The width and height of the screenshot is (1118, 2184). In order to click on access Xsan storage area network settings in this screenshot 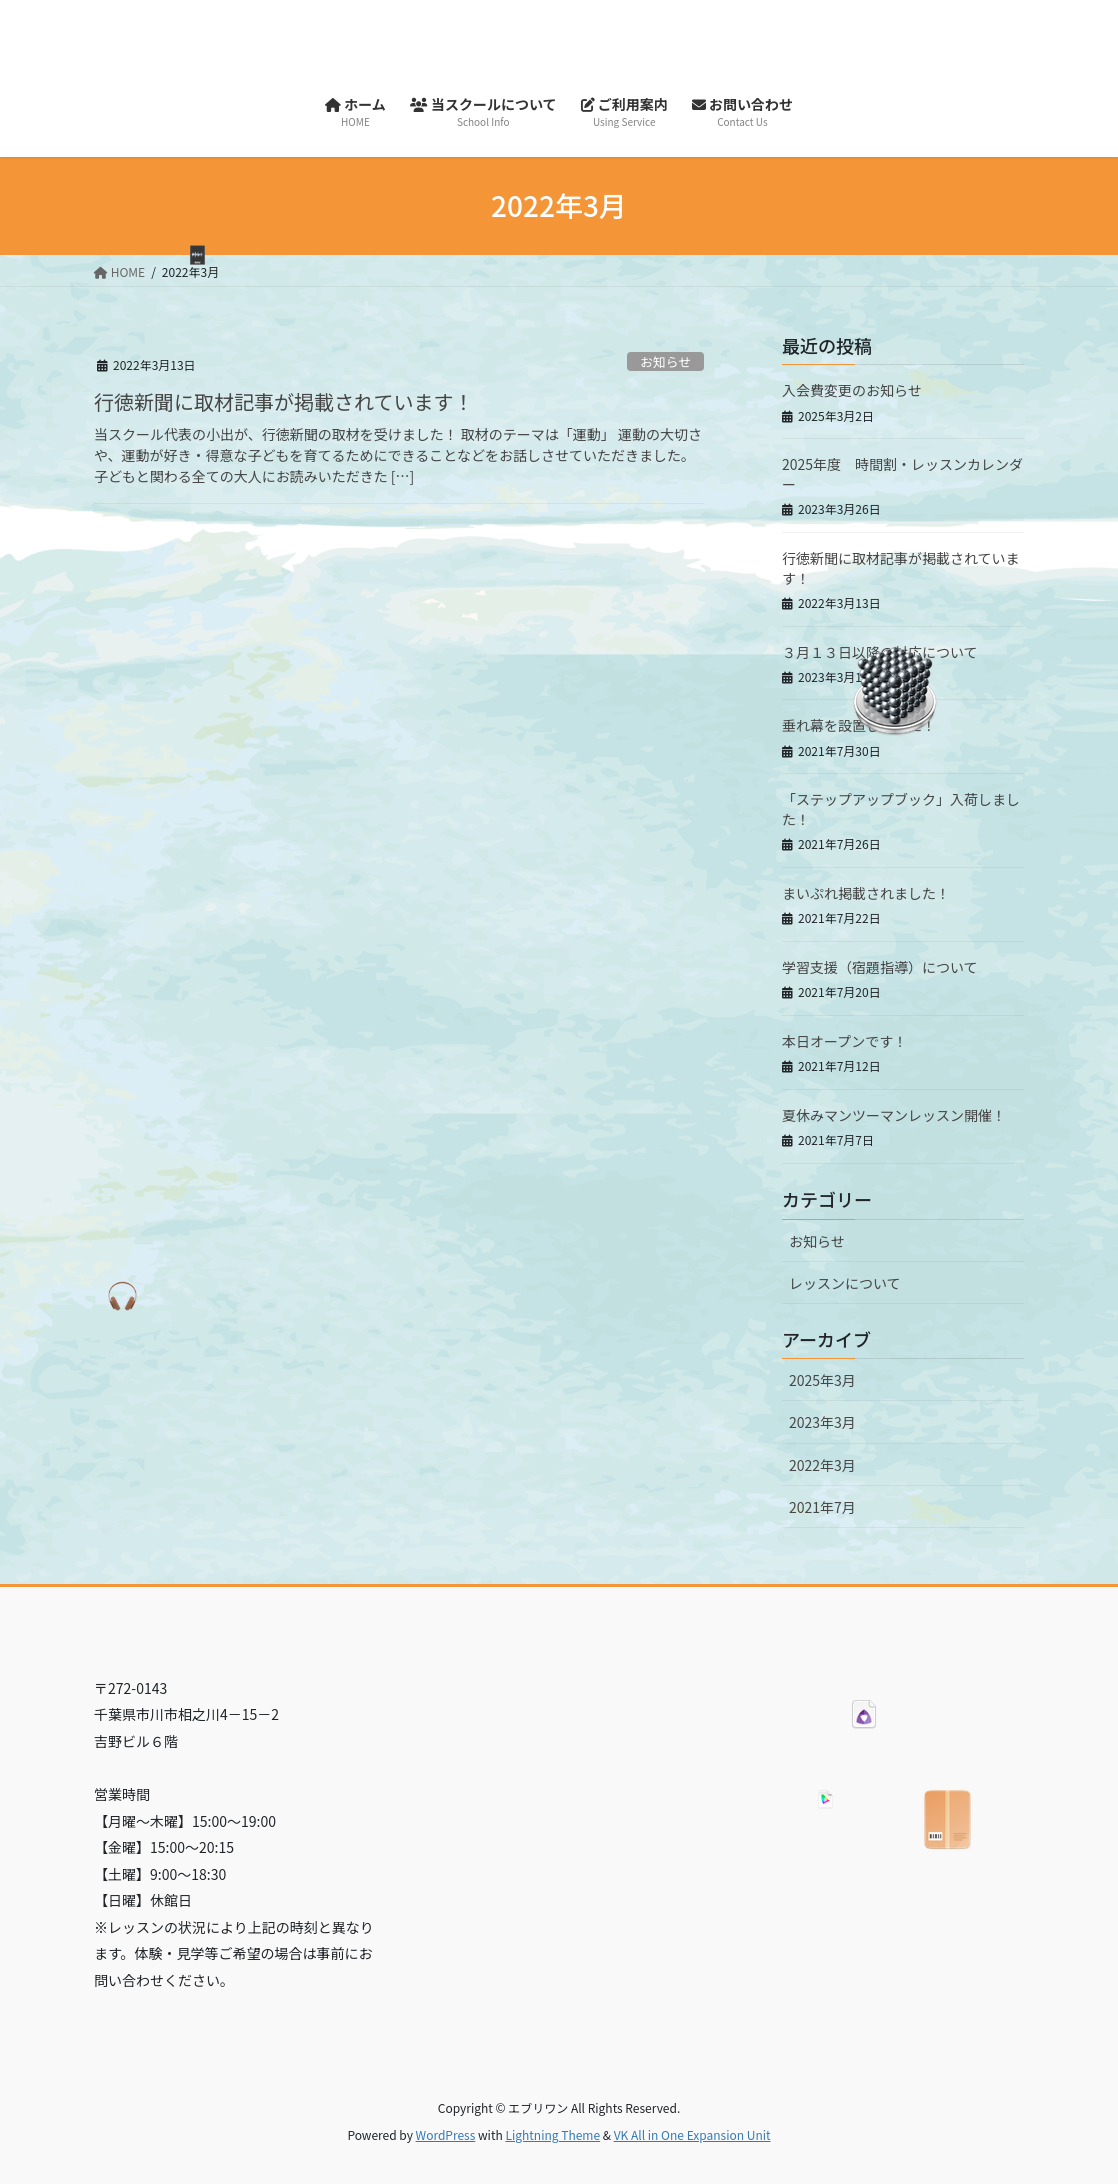, I will do `click(895, 692)`.